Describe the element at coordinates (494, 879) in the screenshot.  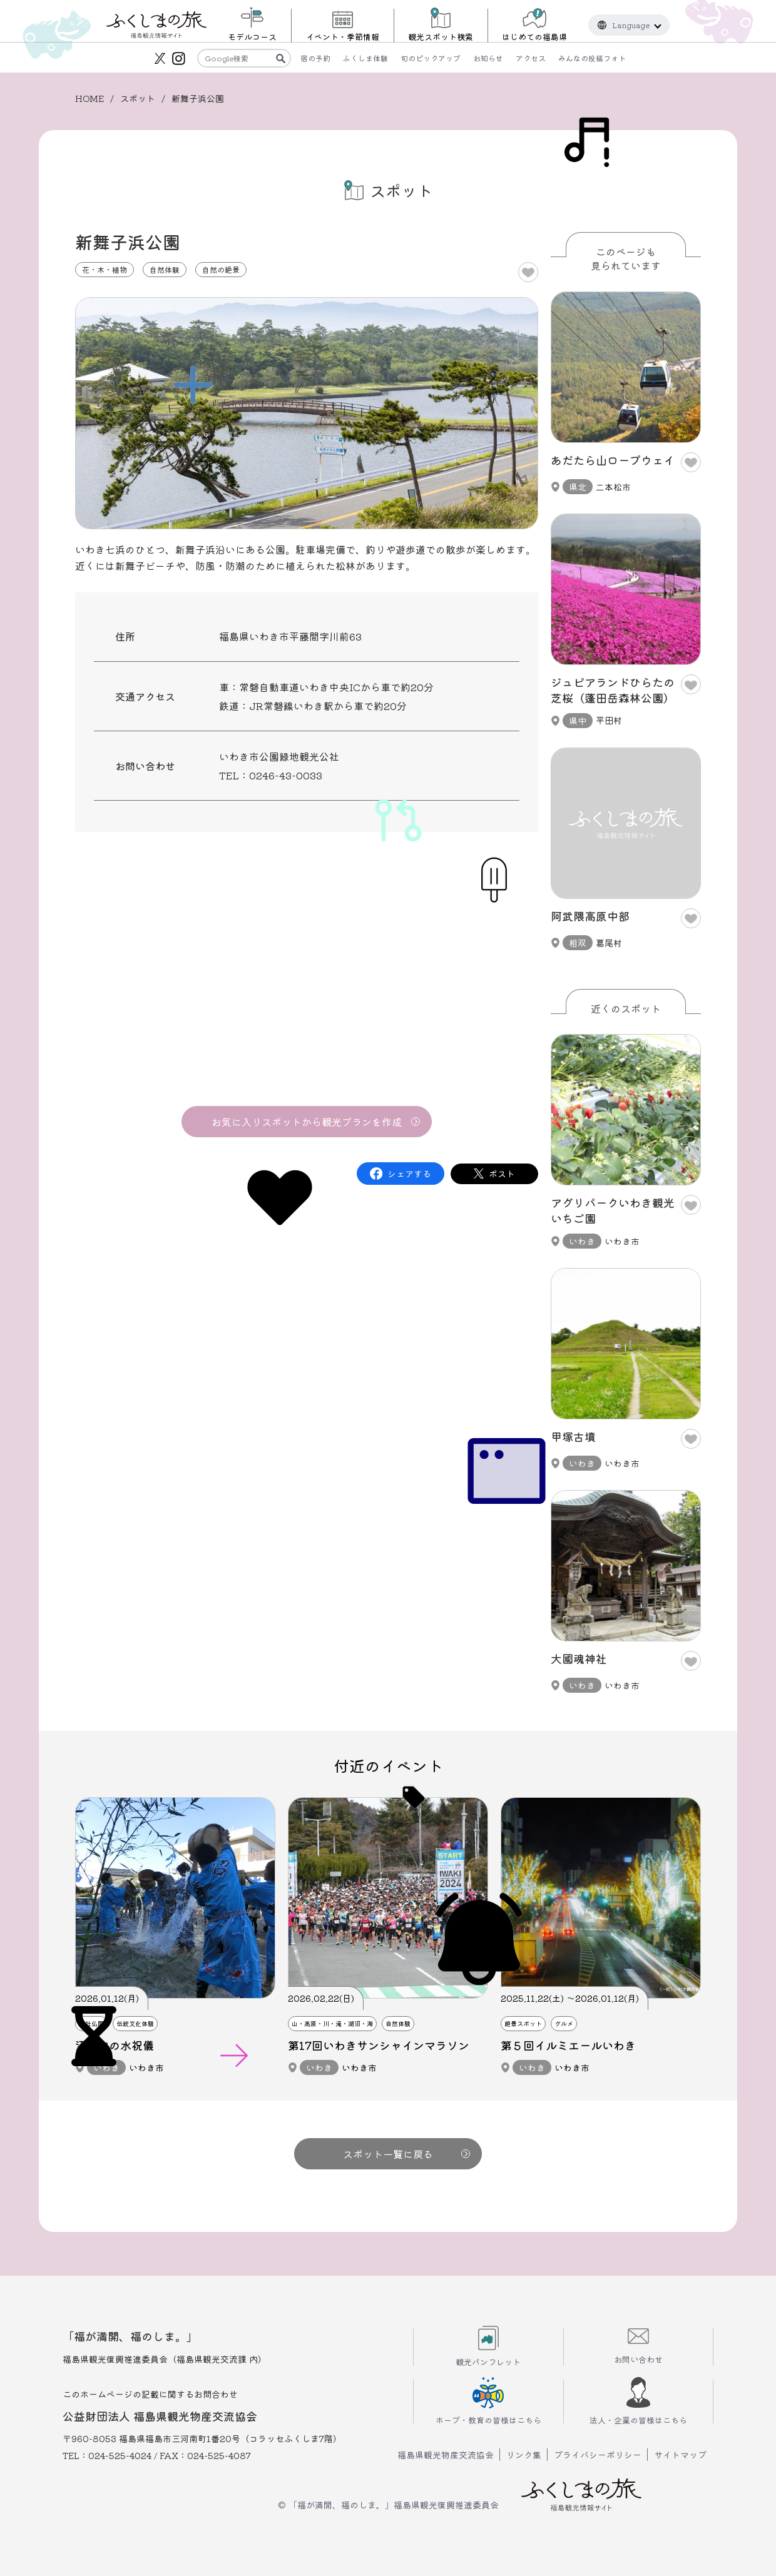
I see `access summer or seasonal content` at that location.